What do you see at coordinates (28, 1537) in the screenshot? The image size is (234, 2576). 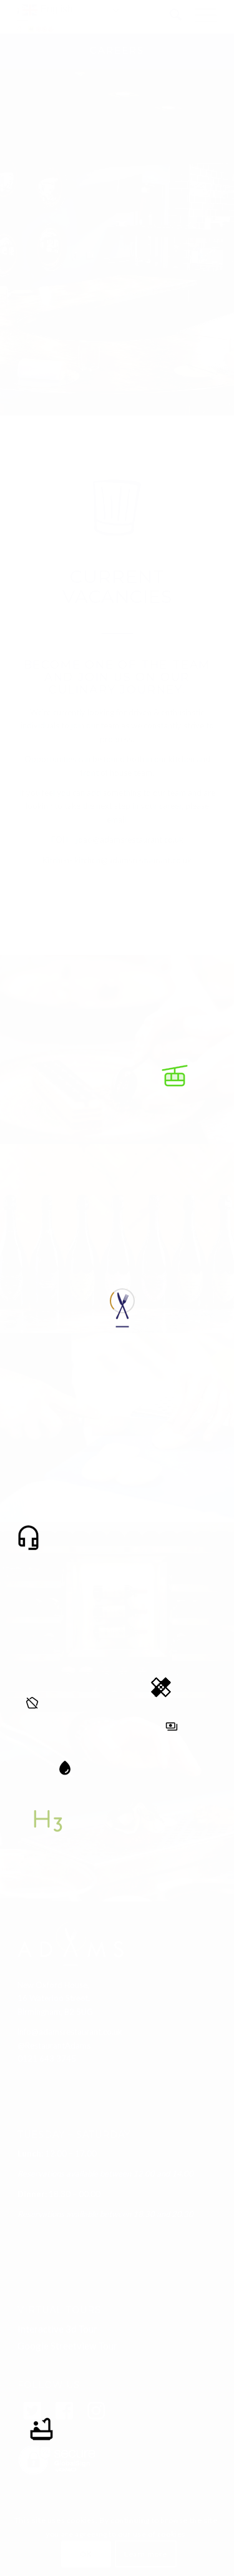 I see `contact customer support` at bounding box center [28, 1537].